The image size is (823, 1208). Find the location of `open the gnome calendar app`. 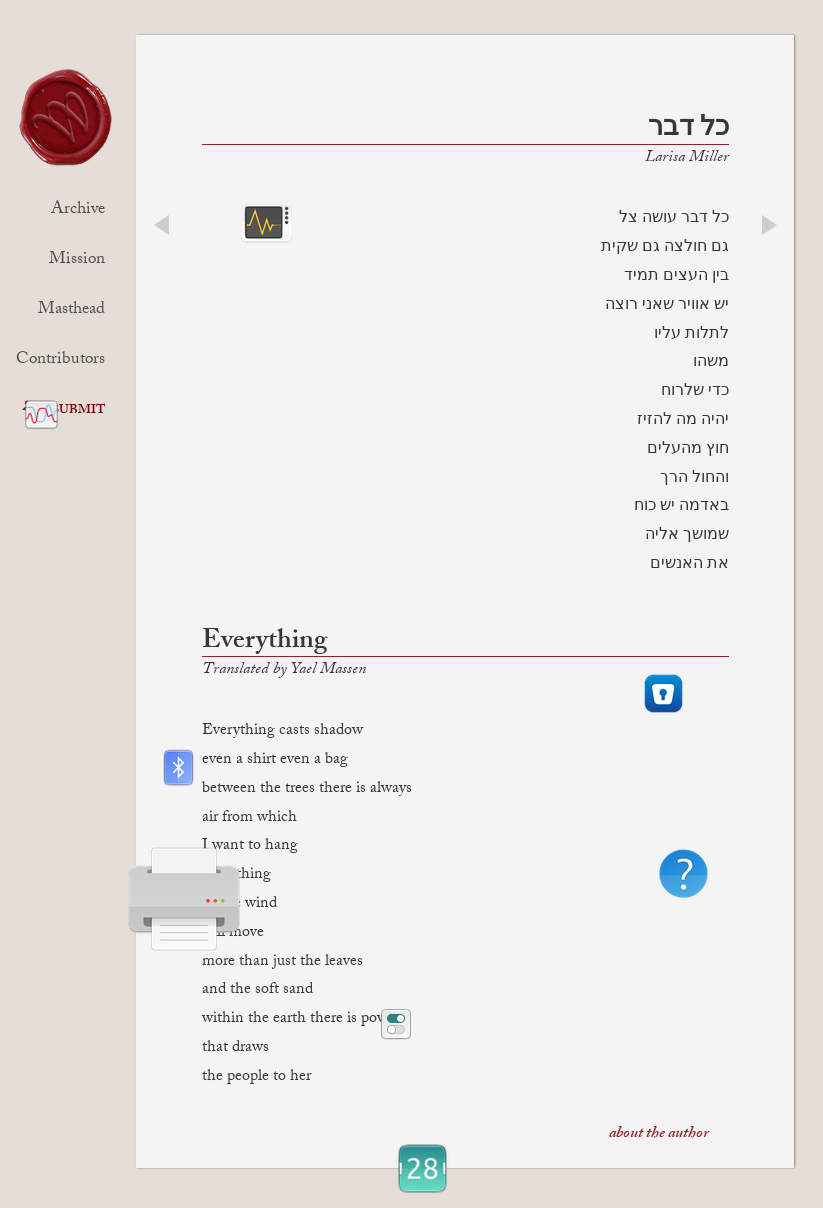

open the gnome calendar app is located at coordinates (422, 1168).